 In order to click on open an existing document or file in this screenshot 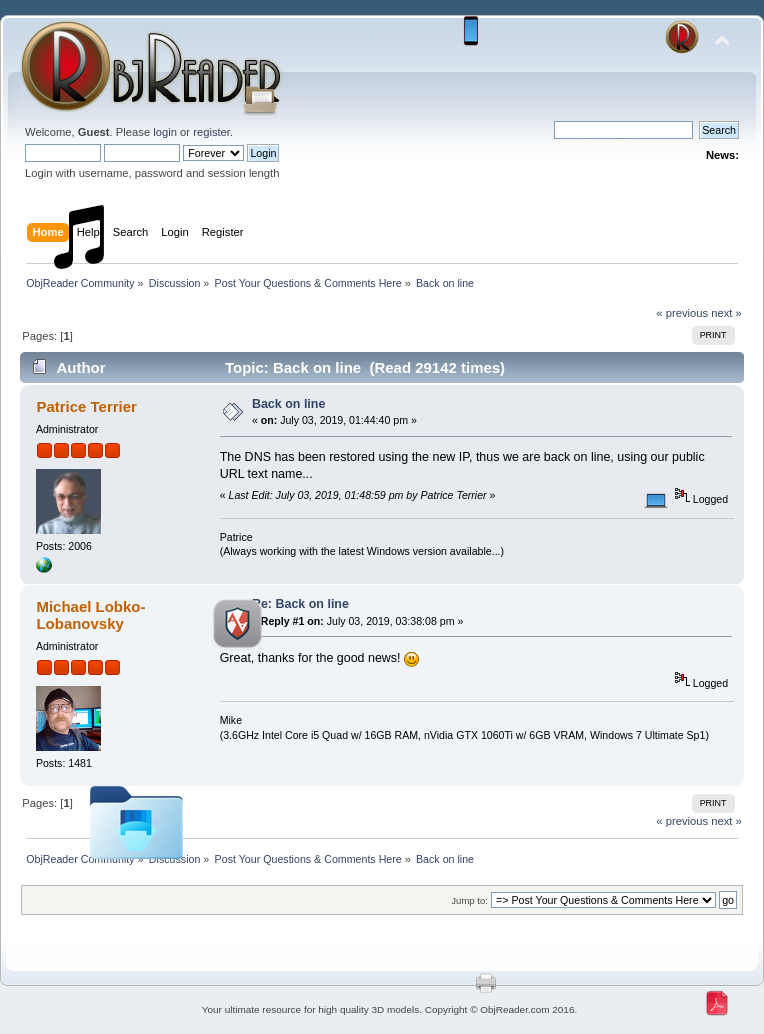, I will do `click(260, 101)`.